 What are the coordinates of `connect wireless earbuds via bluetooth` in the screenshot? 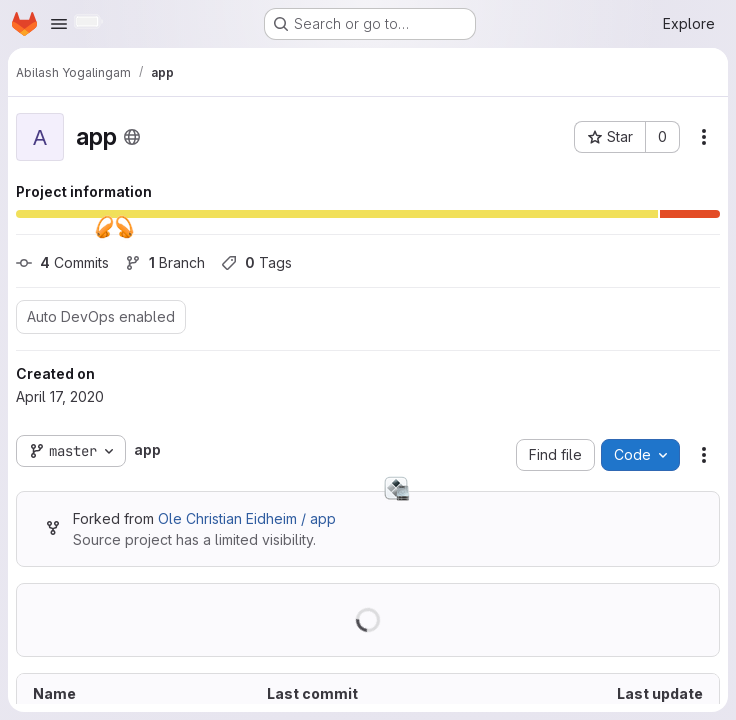 It's located at (114, 228).